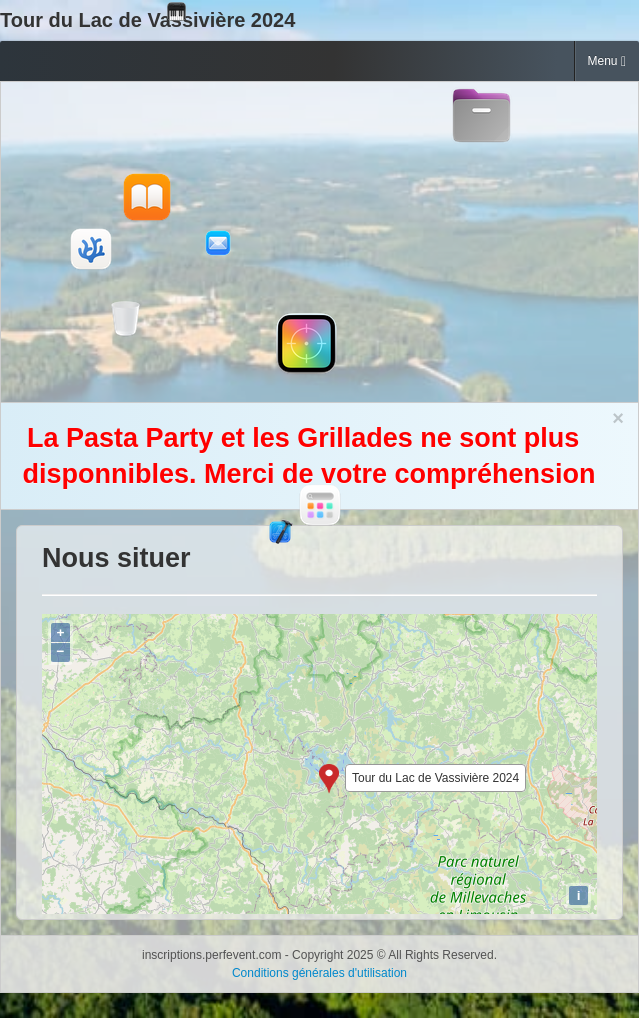 This screenshot has width=639, height=1018. Describe the element at coordinates (218, 243) in the screenshot. I see `open the mail app` at that location.